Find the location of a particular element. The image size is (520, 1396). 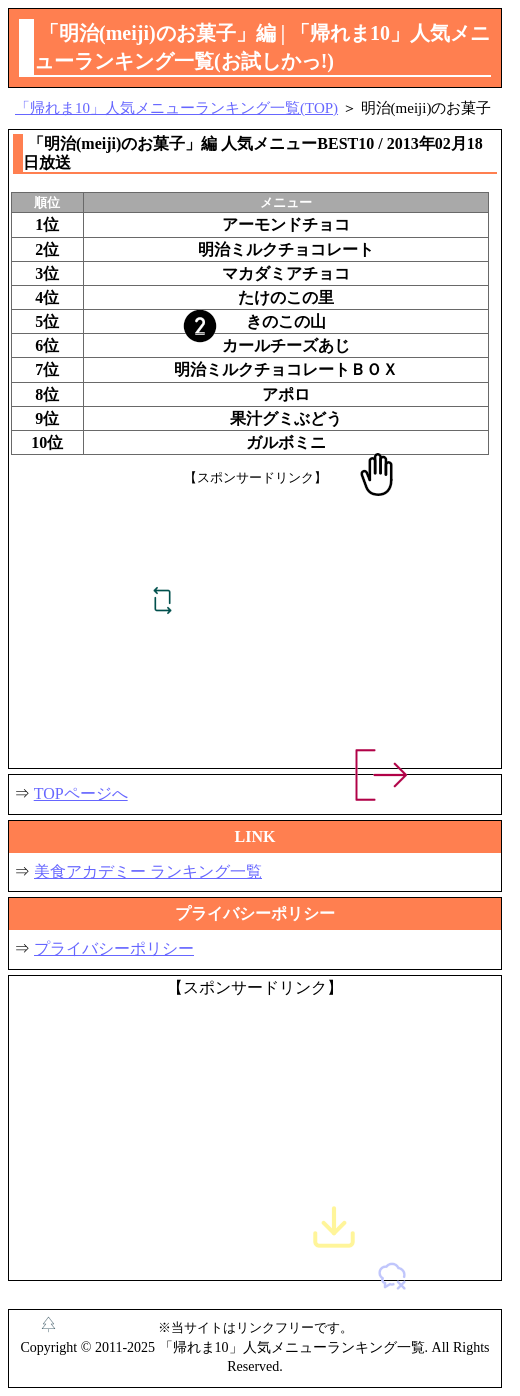

delete a message or conversation is located at coordinates (391, 1275).